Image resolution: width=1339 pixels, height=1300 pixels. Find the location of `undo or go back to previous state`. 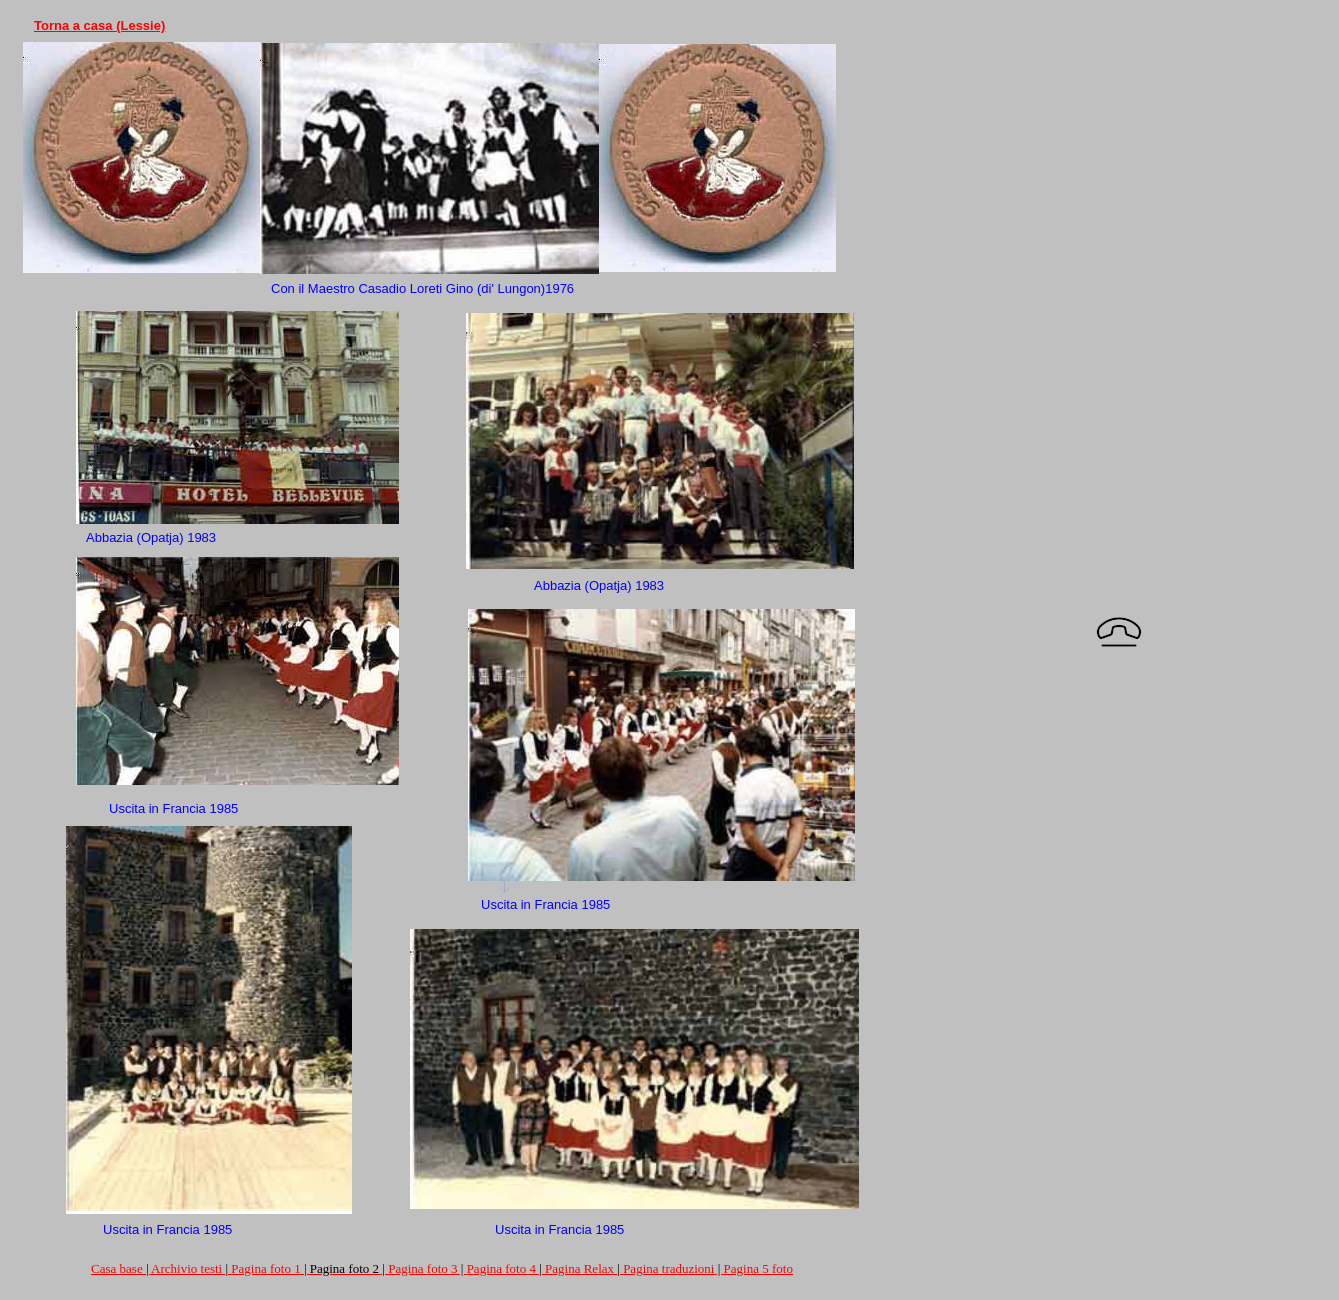

undo or go back to previous state is located at coordinates (508, 884).